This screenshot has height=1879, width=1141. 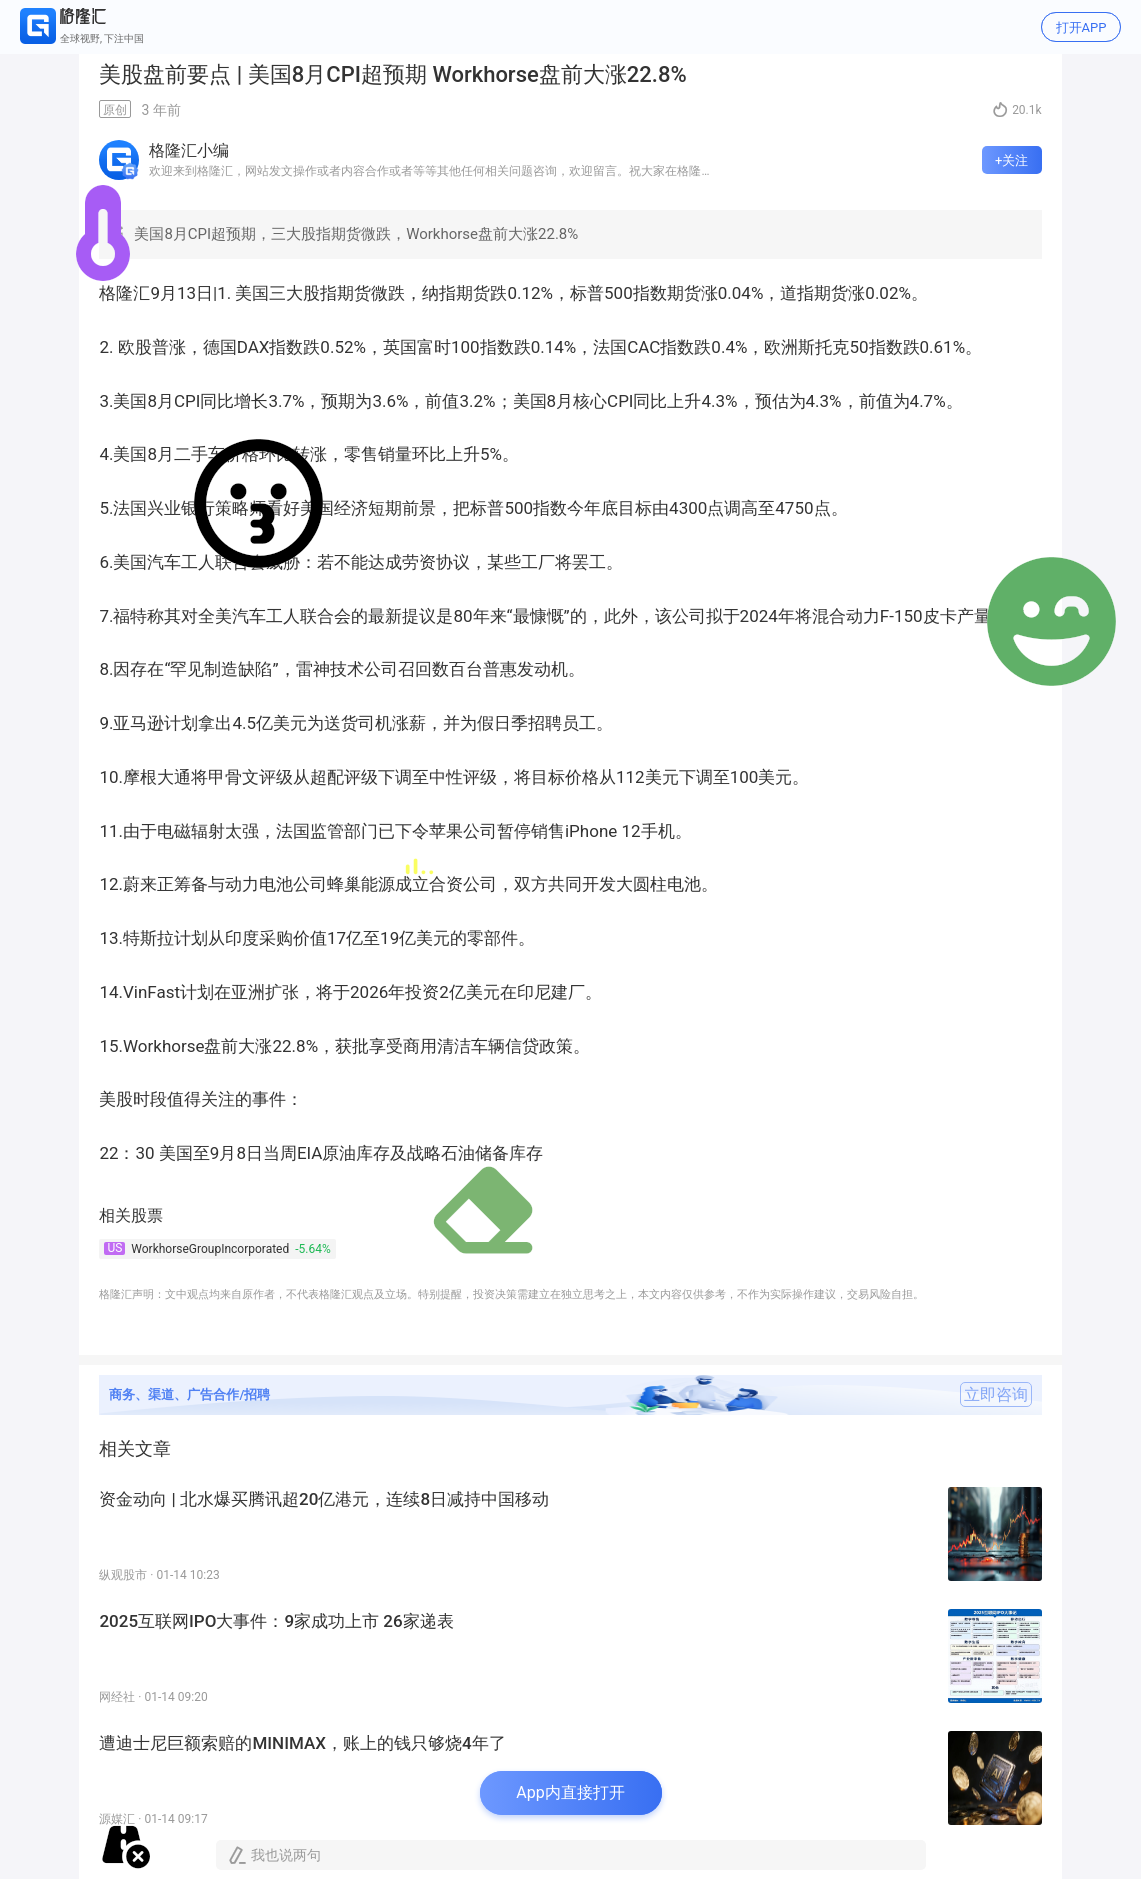 What do you see at coordinates (1051, 621) in the screenshot?
I see `add a playful or flirty reaction to a message` at bounding box center [1051, 621].